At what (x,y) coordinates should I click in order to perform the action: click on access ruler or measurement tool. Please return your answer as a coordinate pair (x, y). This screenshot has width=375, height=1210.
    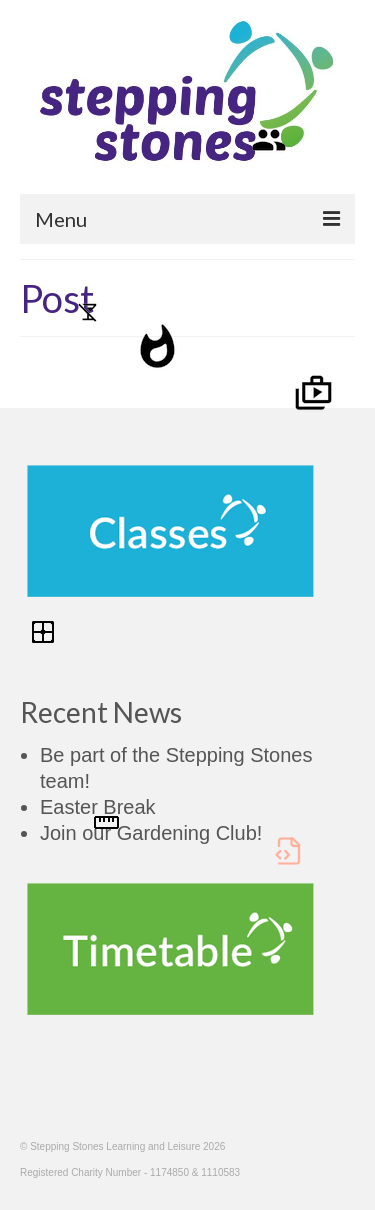
    Looking at the image, I should click on (106, 822).